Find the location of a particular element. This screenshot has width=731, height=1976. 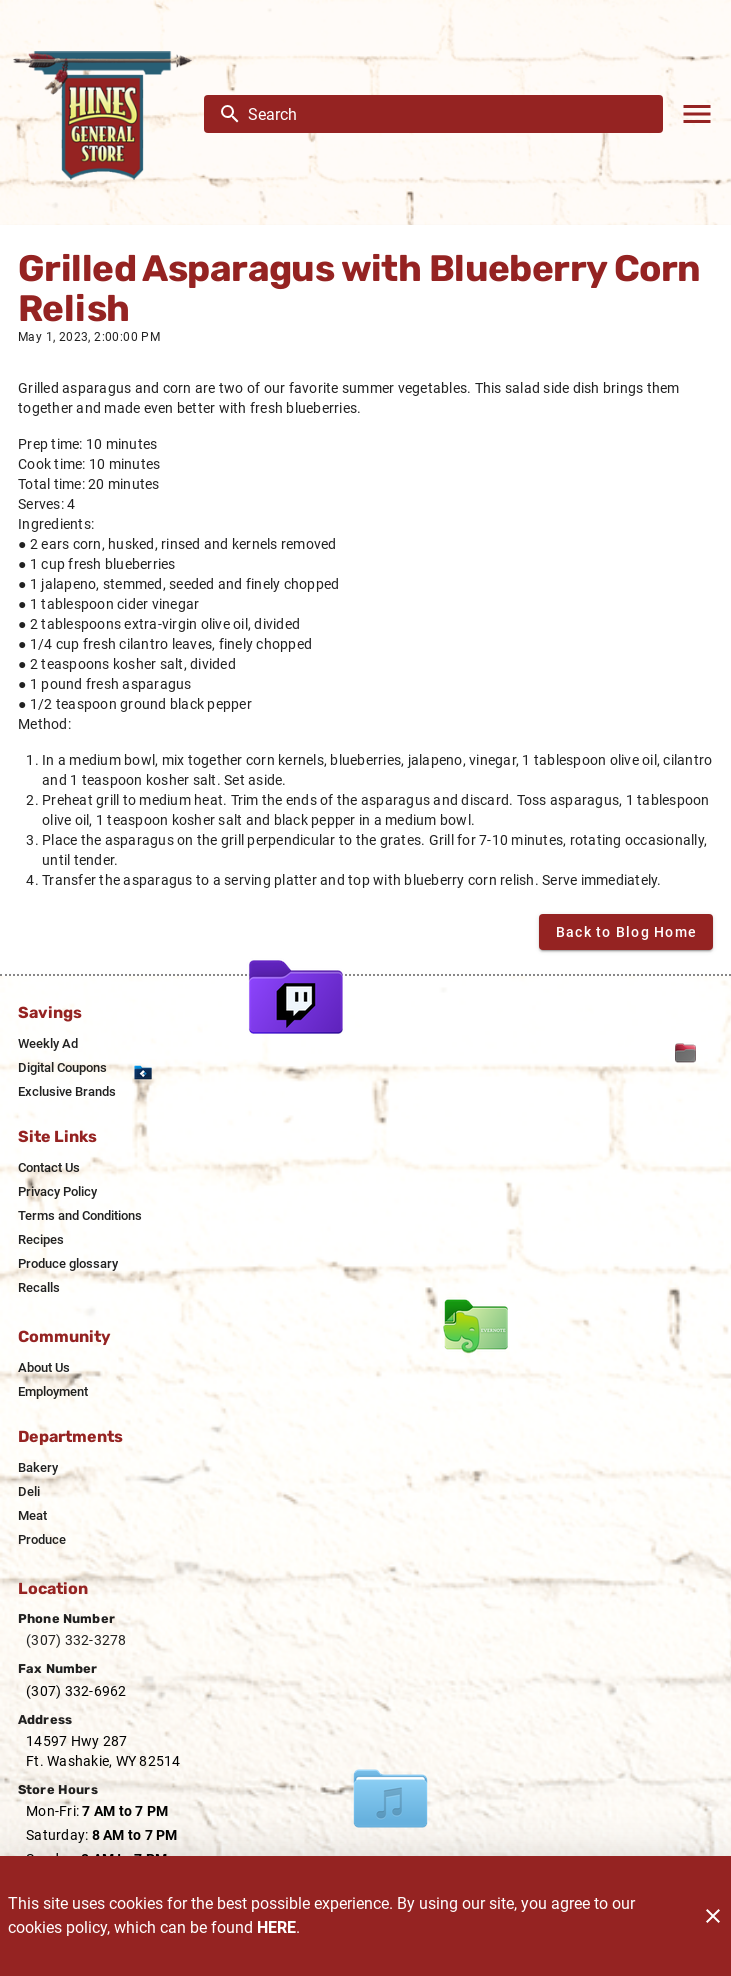

open folder containing Twitch-related files is located at coordinates (295, 999).